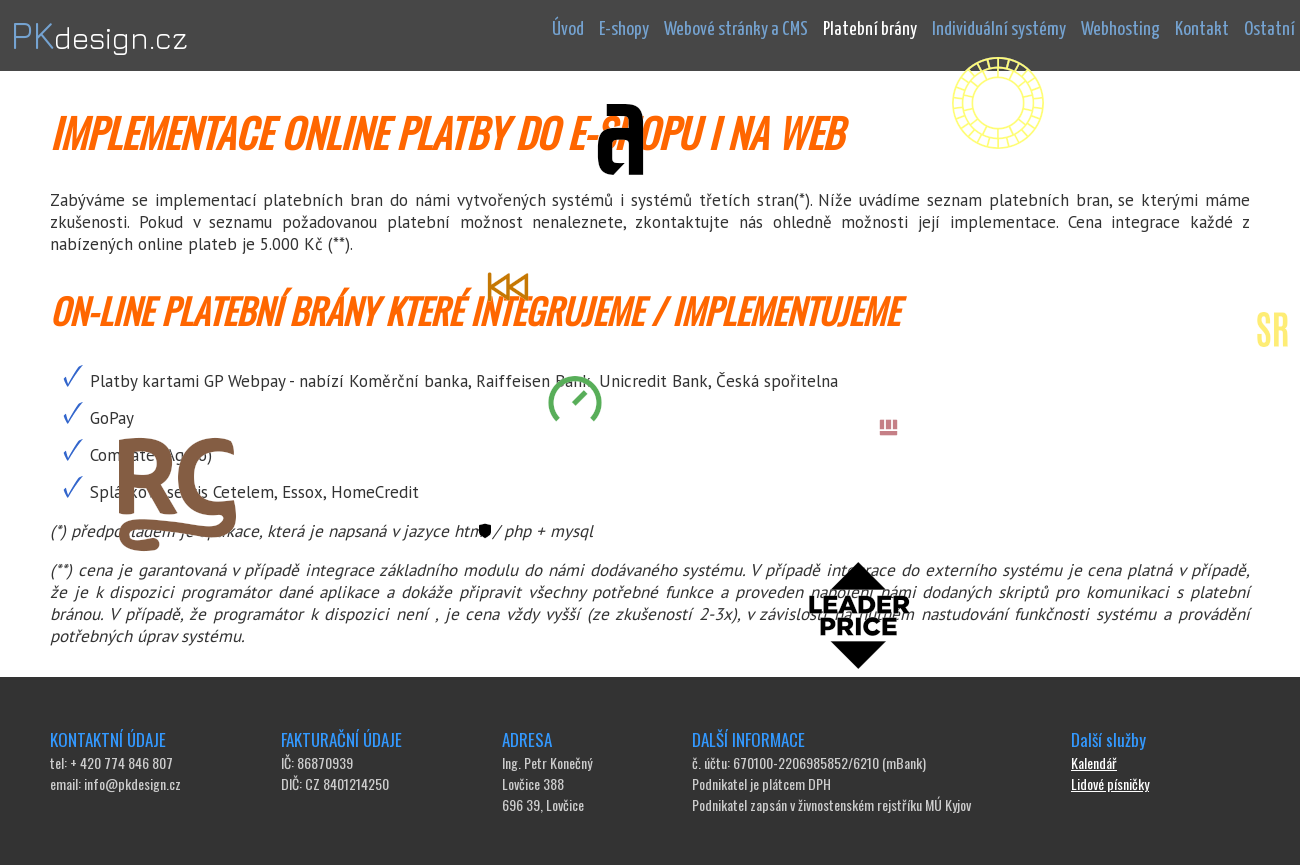 Image resolution: width=1300 pixels, height=865 pixels. I want to click on leader price brand logo, so click(859, 615).